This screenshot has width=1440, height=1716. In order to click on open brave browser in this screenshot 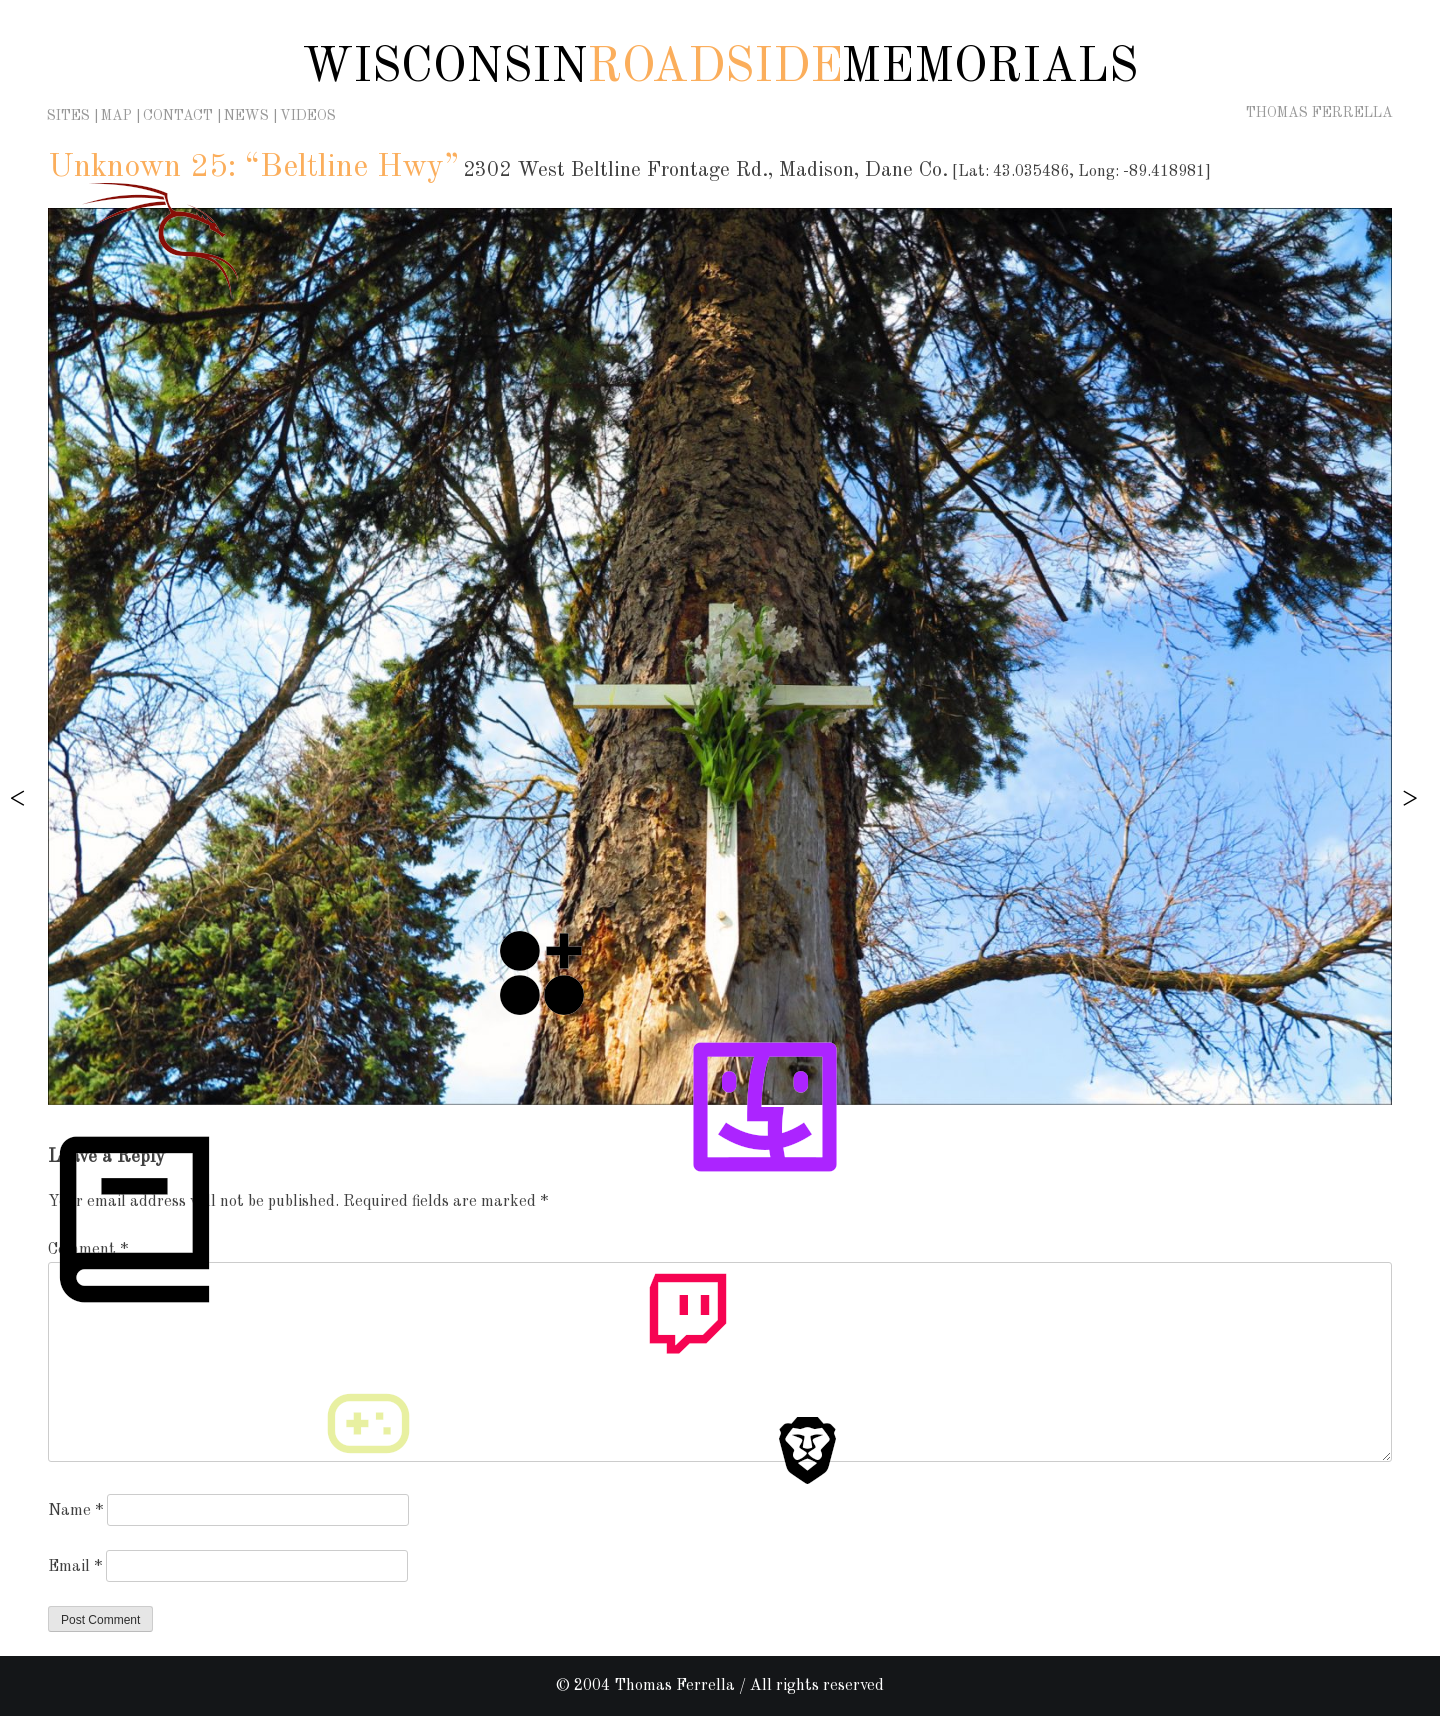, I will do `click(807, 1450)`.